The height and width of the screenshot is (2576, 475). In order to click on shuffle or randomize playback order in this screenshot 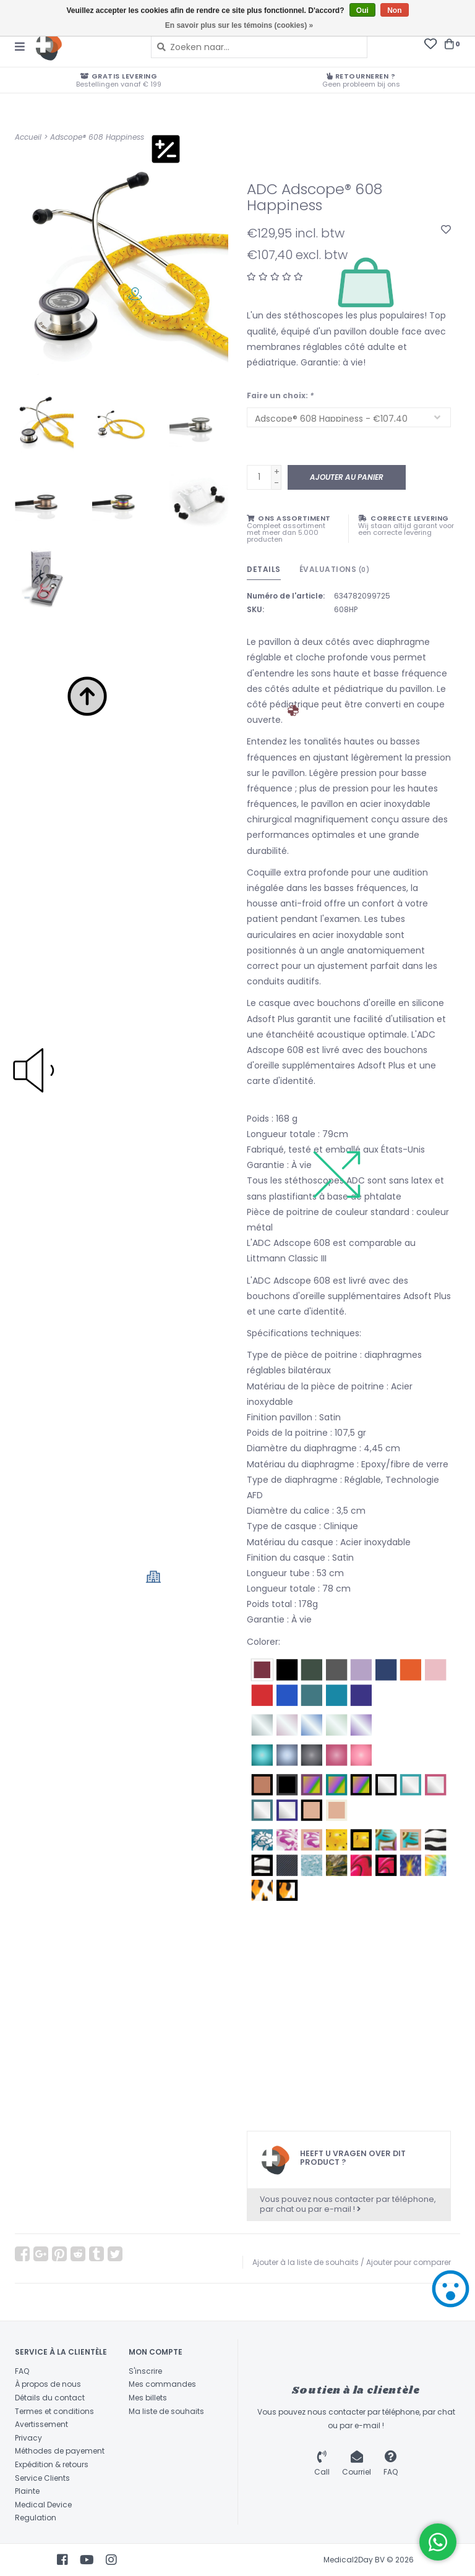, I will do `click(336, 1174)`.